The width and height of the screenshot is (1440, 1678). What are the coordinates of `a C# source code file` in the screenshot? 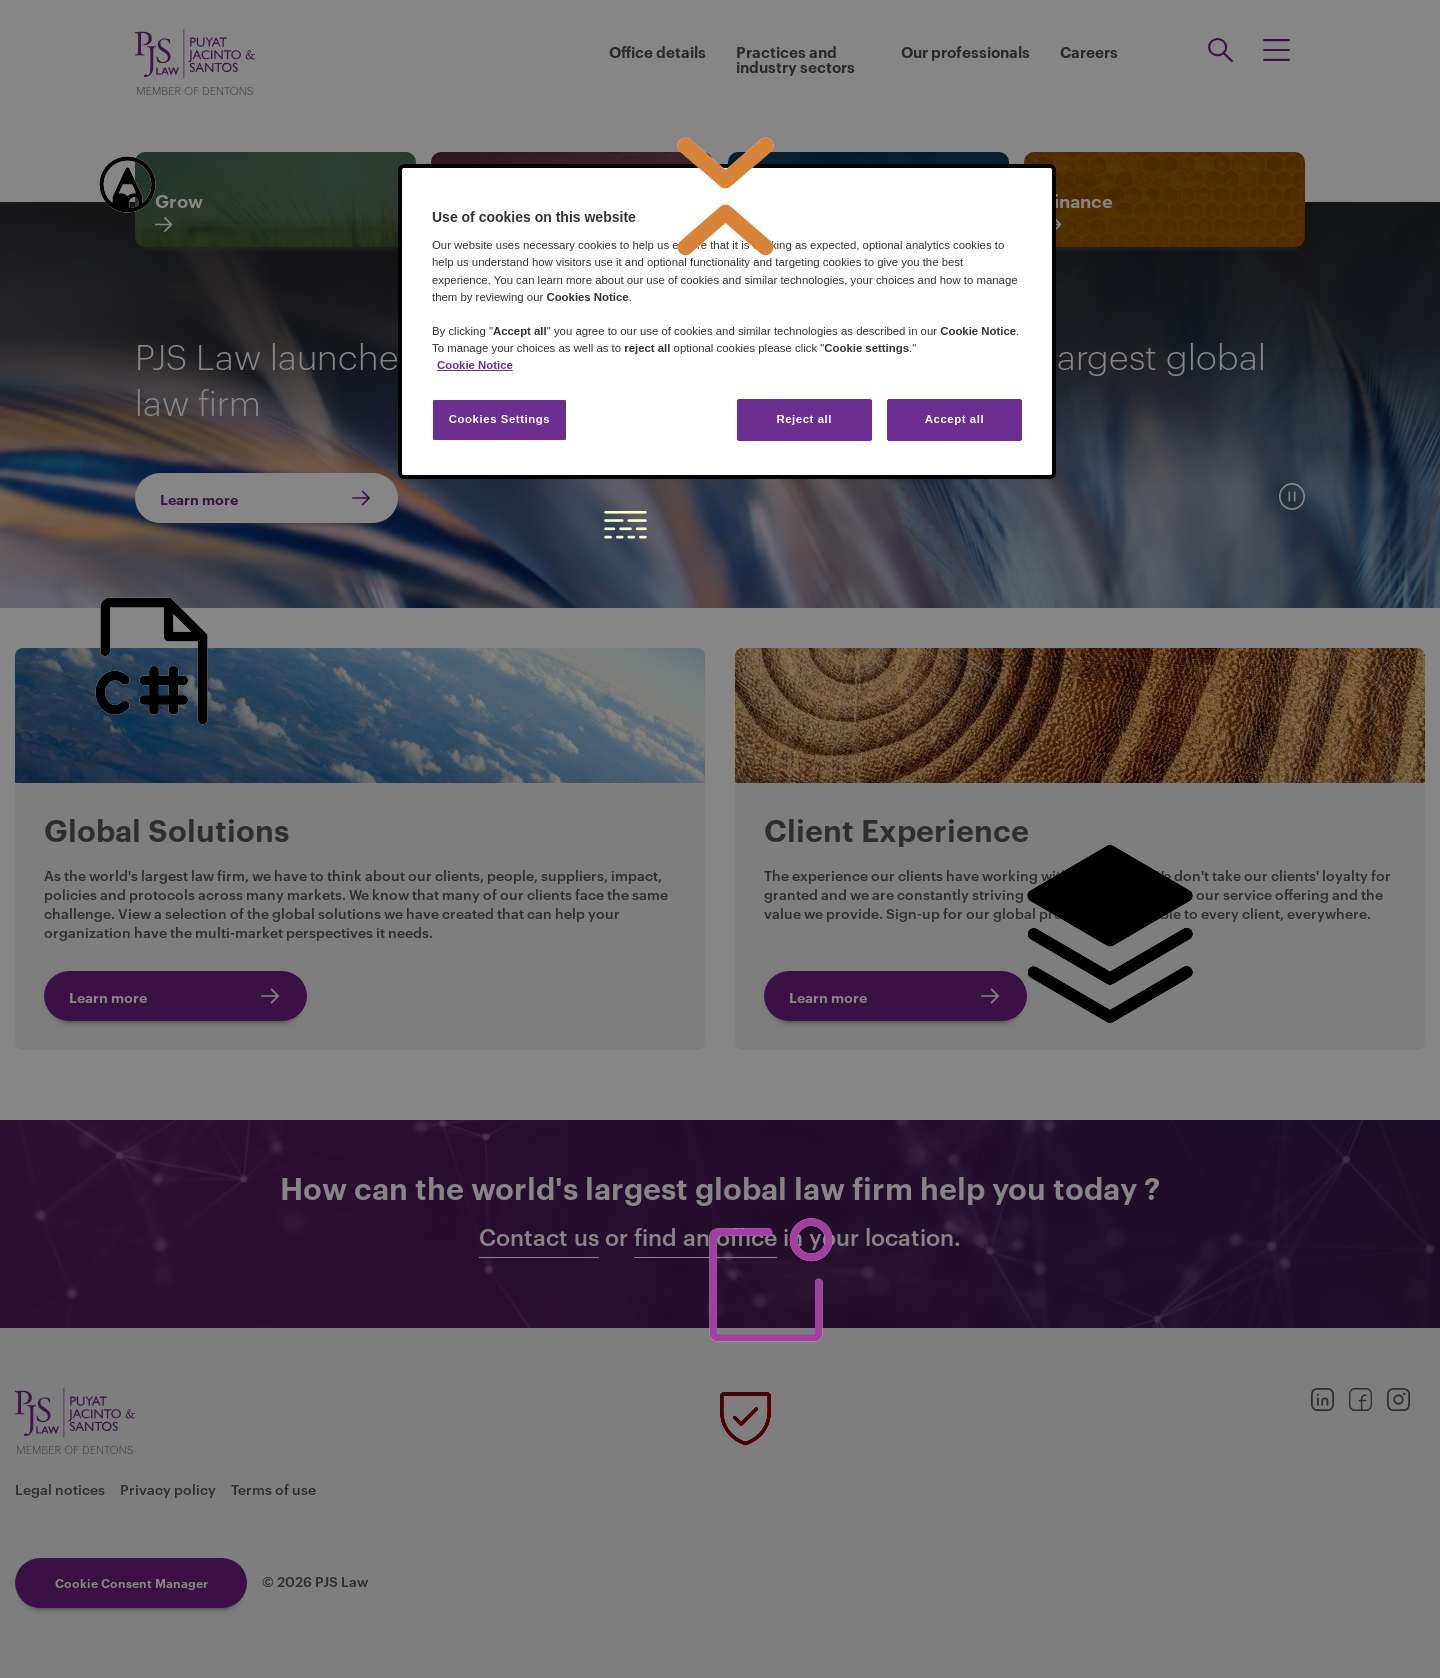 It's located at (154, 661).